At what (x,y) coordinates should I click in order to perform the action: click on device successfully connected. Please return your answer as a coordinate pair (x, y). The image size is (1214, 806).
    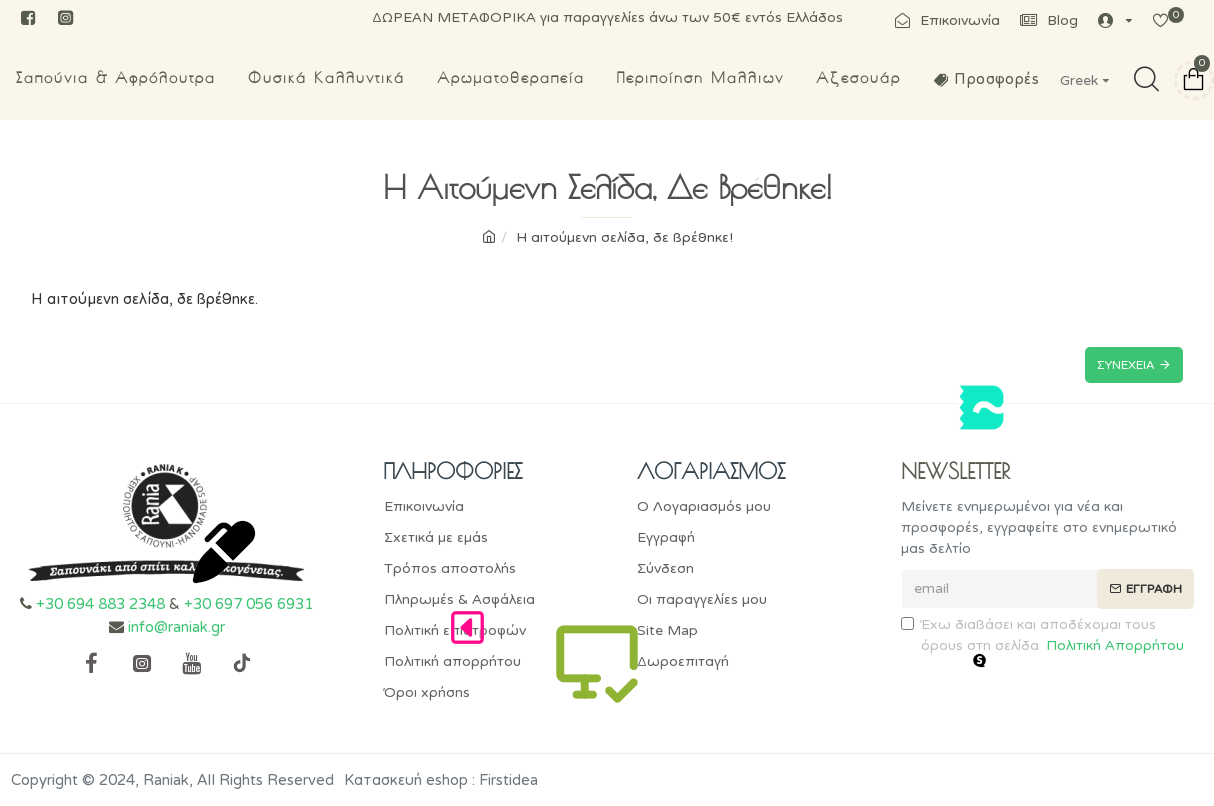
    Looking at the image, I should click on (597, 662).